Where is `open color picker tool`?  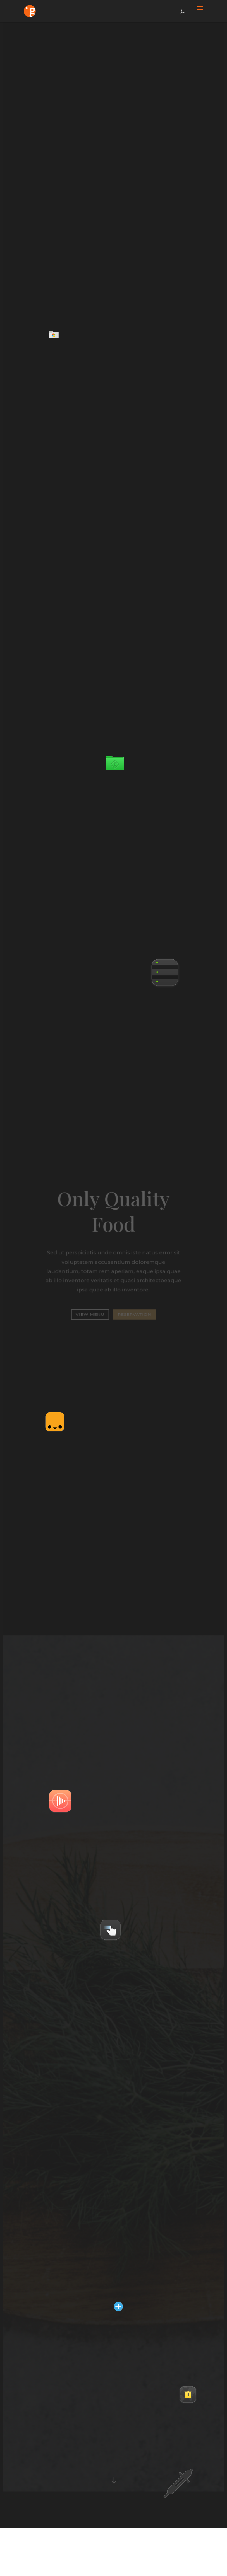
open color picker tool is located at coordinates (178, 2484).